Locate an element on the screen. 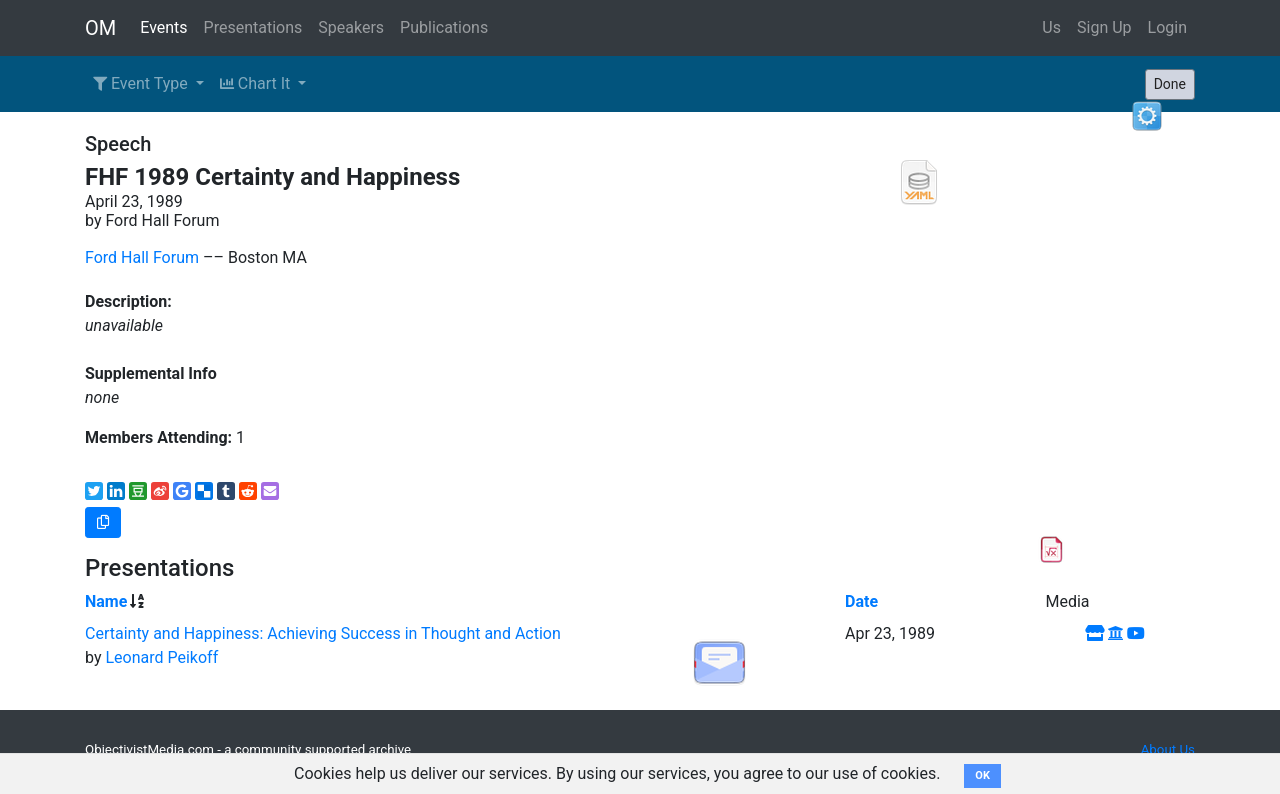 This screenshot has height=794, width=1280. open evolution email and calendar app is located at coordinates (719, 662).